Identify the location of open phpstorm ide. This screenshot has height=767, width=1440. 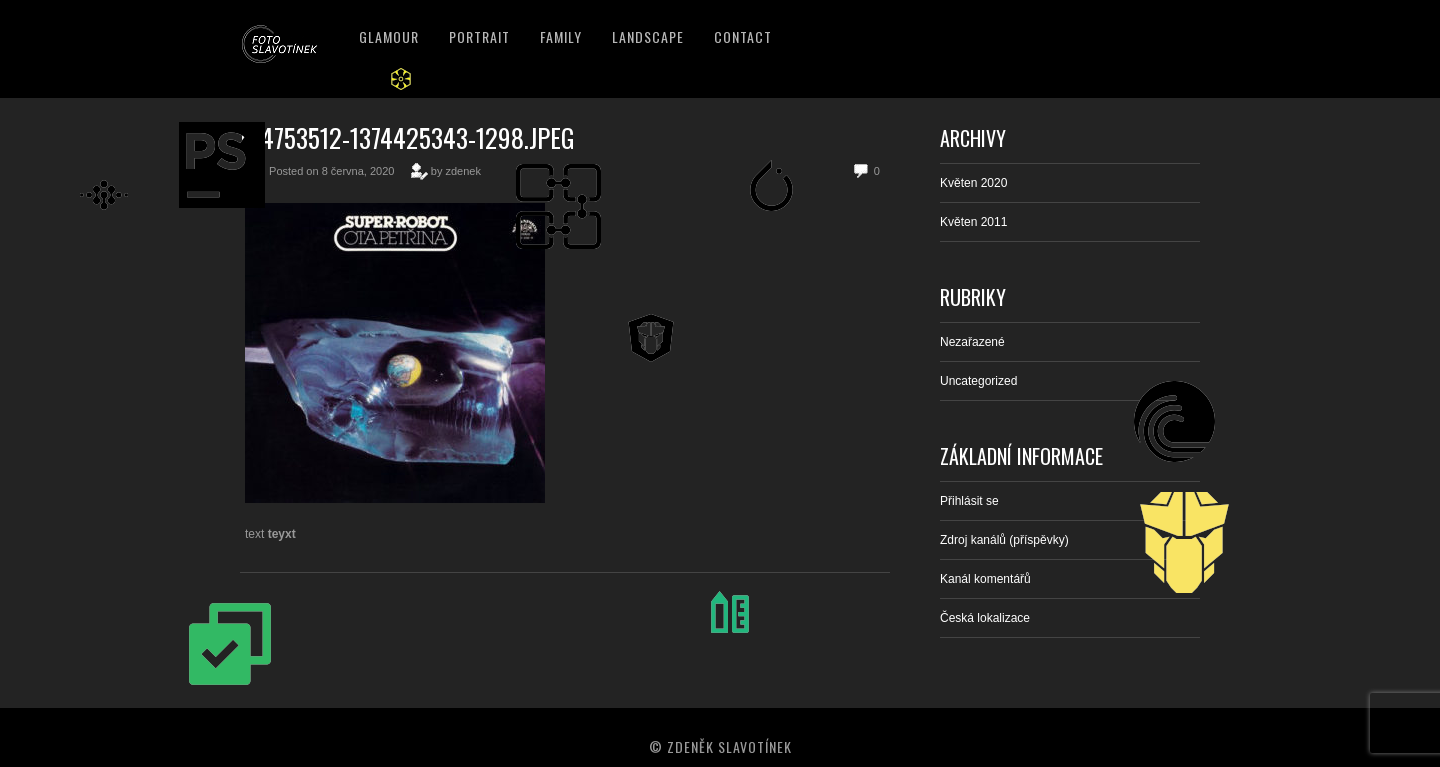
(222, 165).